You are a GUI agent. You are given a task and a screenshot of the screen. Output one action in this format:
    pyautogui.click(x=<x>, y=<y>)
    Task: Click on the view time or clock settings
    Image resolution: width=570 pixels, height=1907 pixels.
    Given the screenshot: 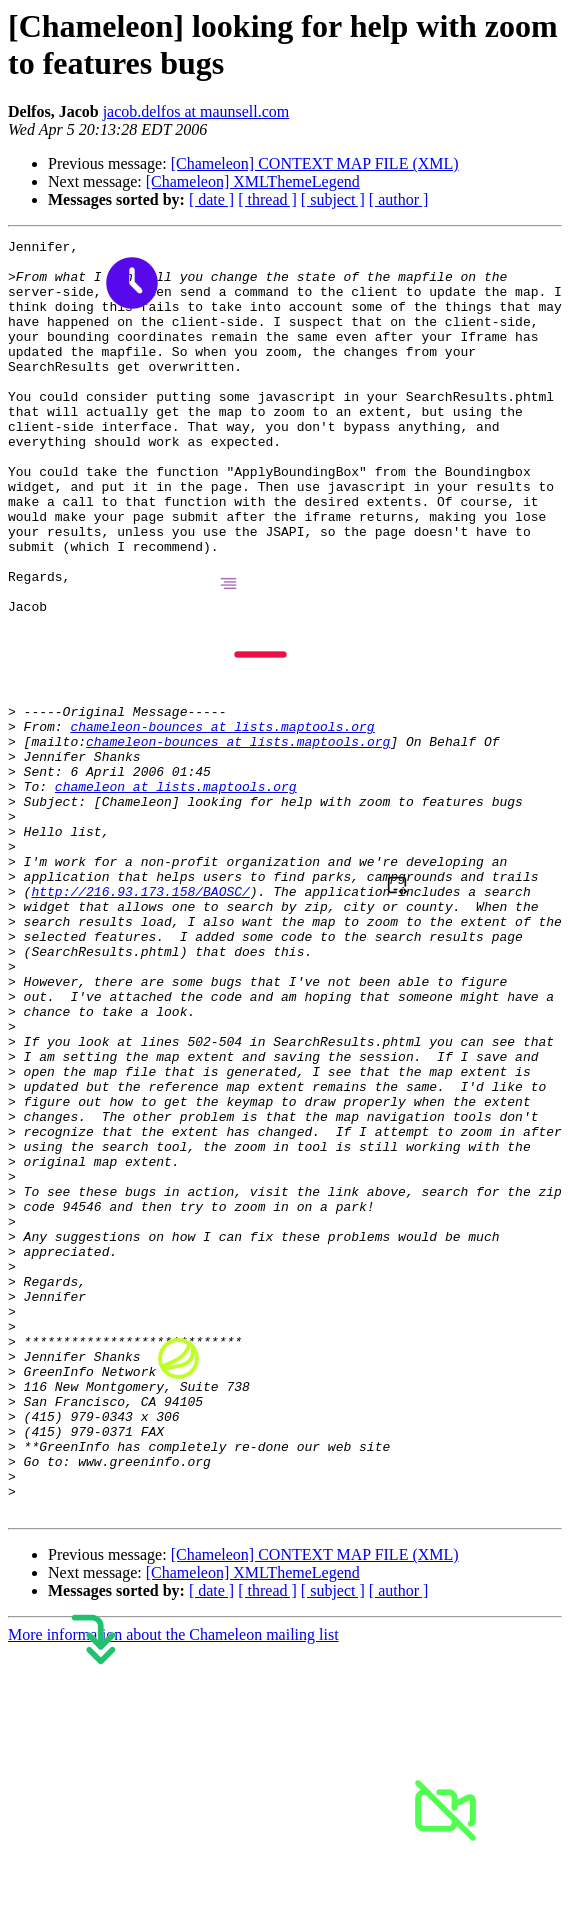 What is the action you would take?
    pyautogui.click(x=132, y=283)
    